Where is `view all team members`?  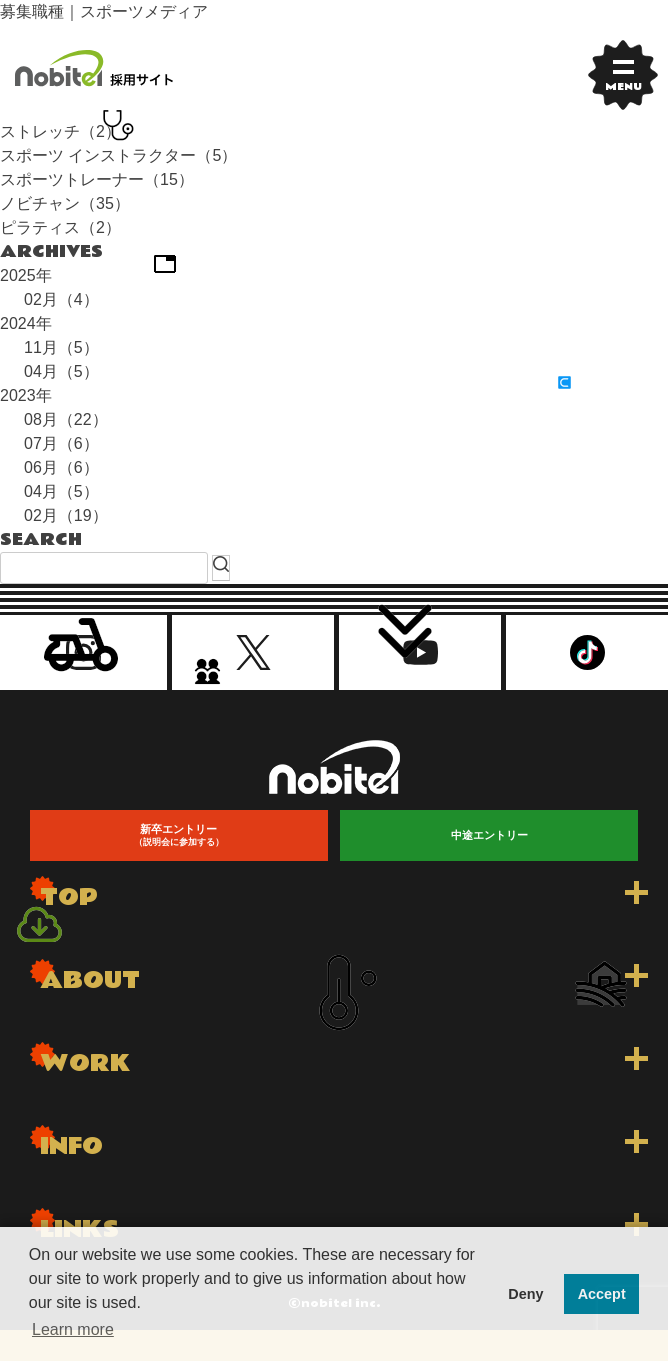
view all team members is located at coordinates (207, 671).